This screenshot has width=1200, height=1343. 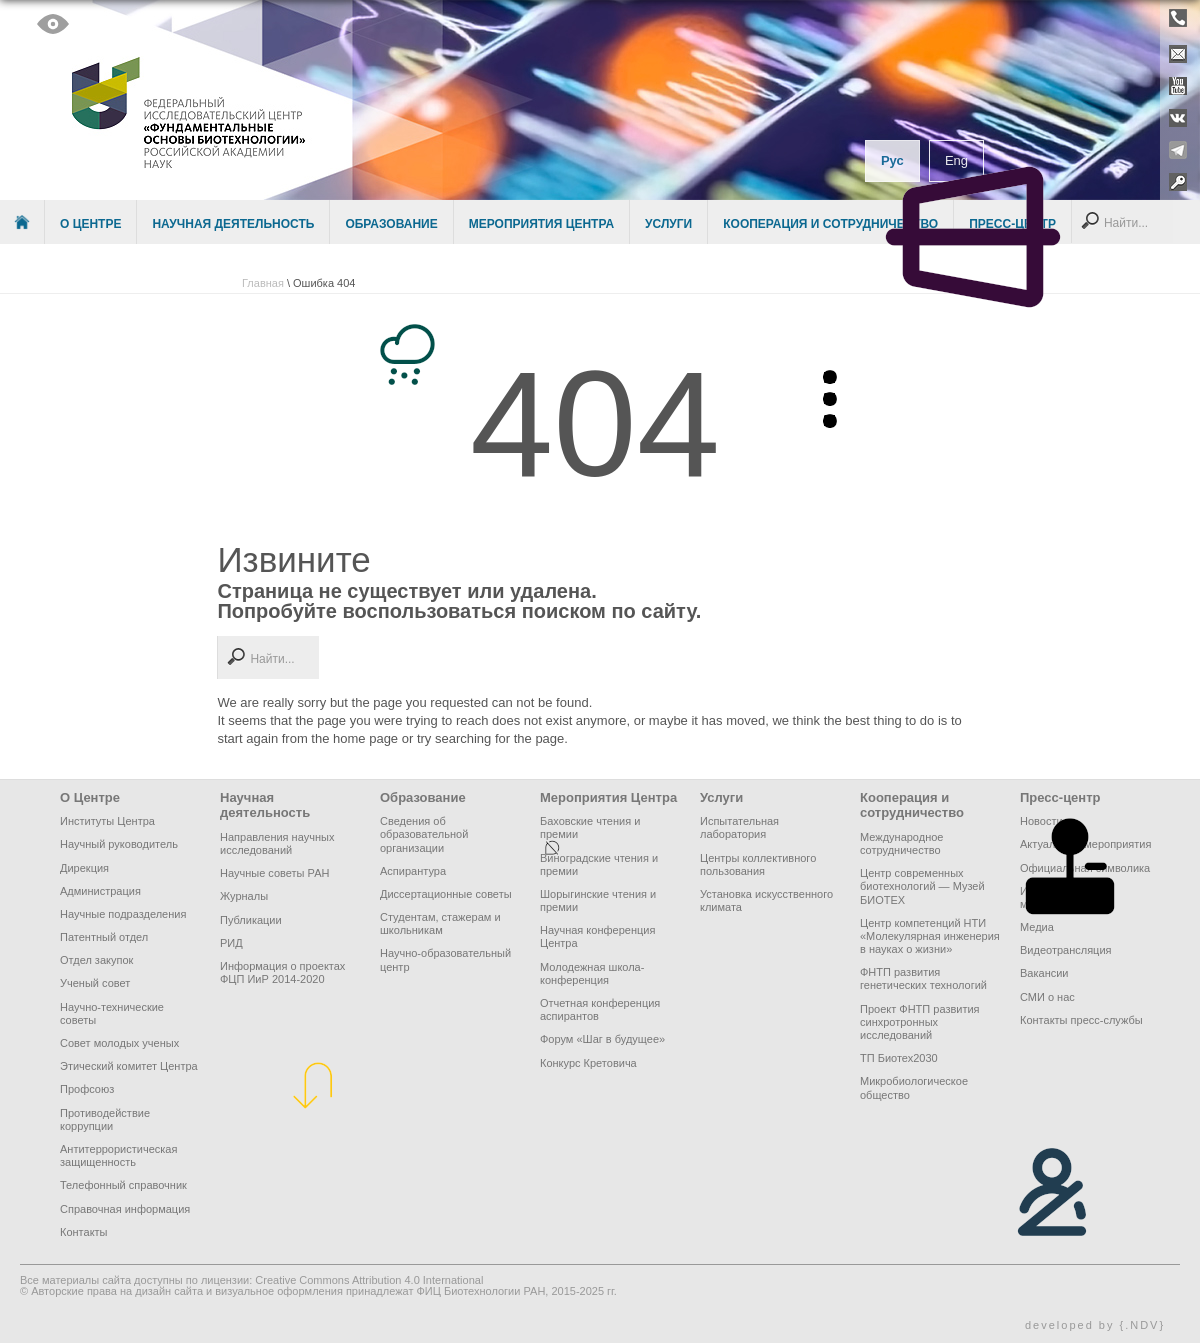 What do you see at coordinates (973, 237) in the screenshot?
I see `adjust perspective or viewing angle` at bounding box center [973, 237].